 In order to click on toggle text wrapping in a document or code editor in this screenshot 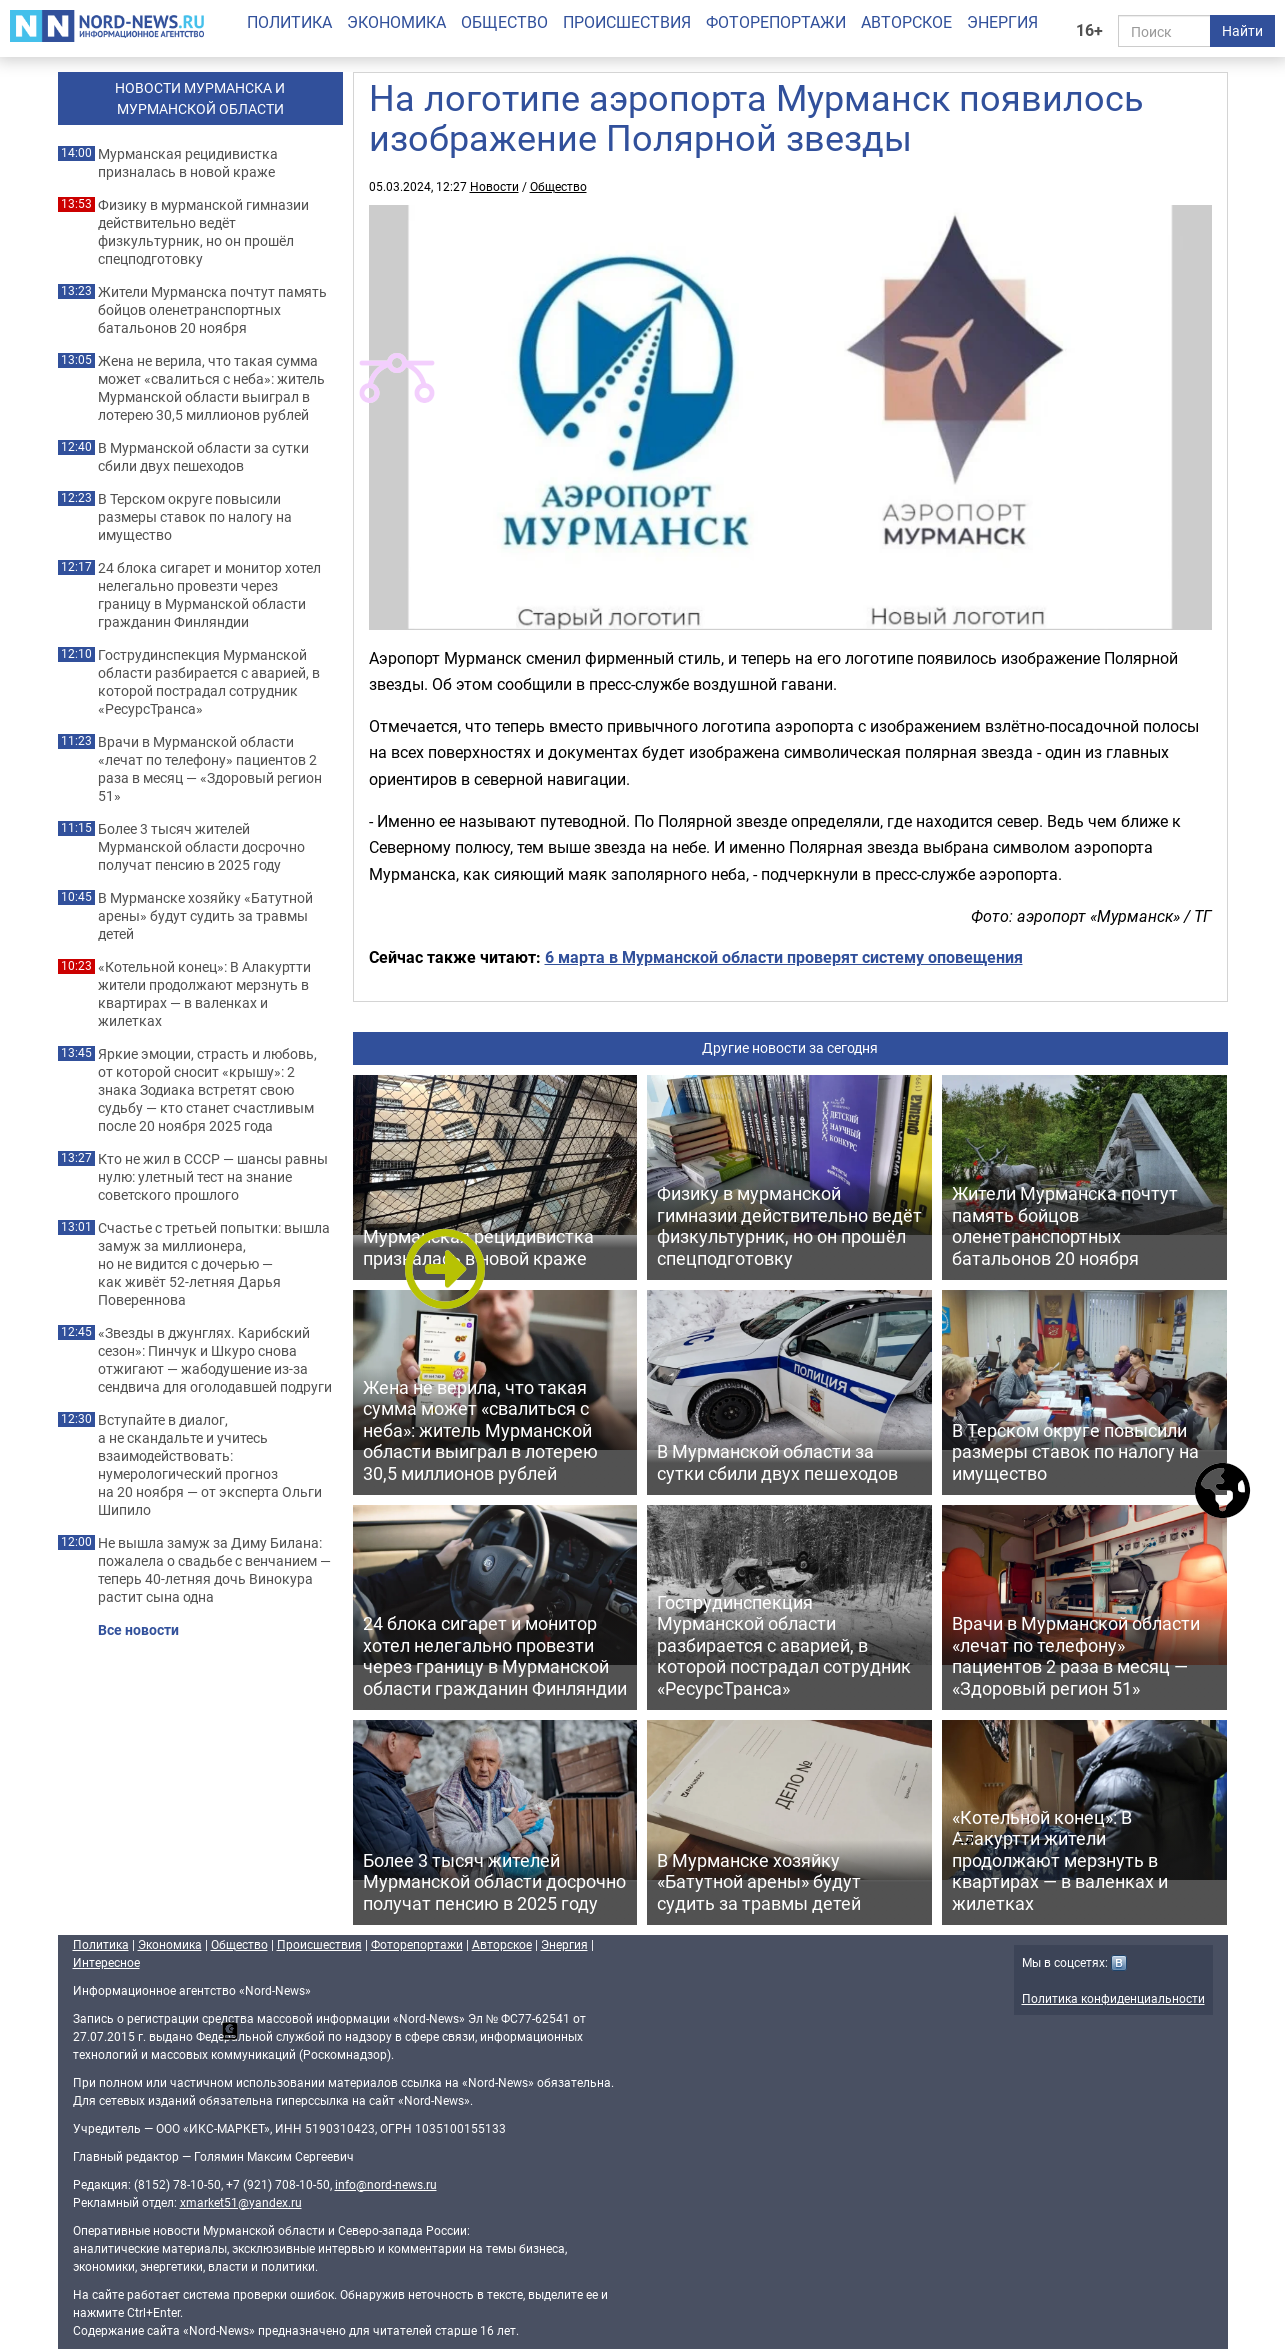, I will do `click(966, 1837)`.